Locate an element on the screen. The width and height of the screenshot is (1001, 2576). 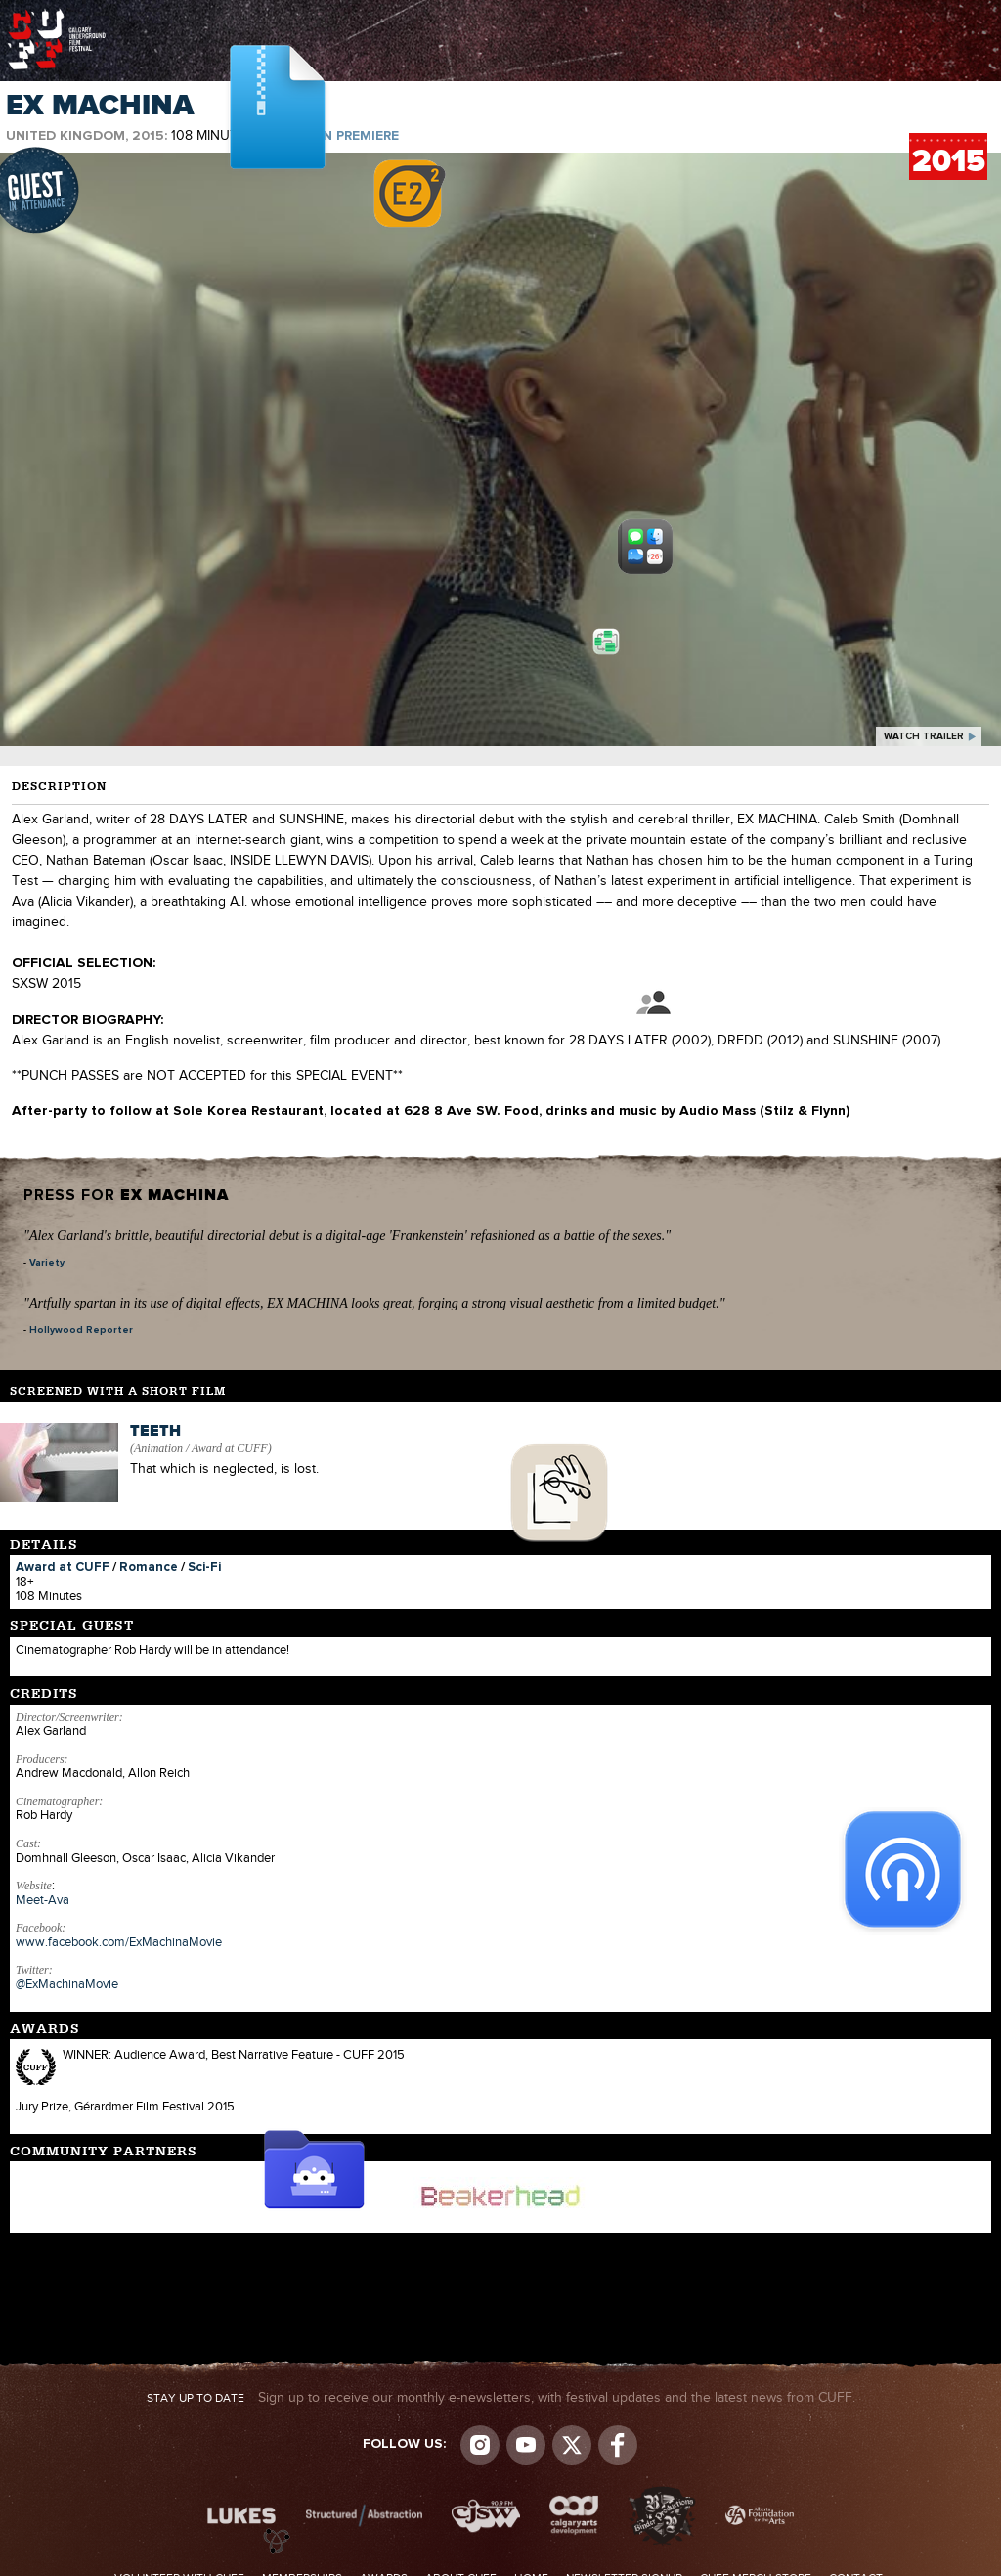
open folder containing discord bot files is located at coordinates (314, 2172).